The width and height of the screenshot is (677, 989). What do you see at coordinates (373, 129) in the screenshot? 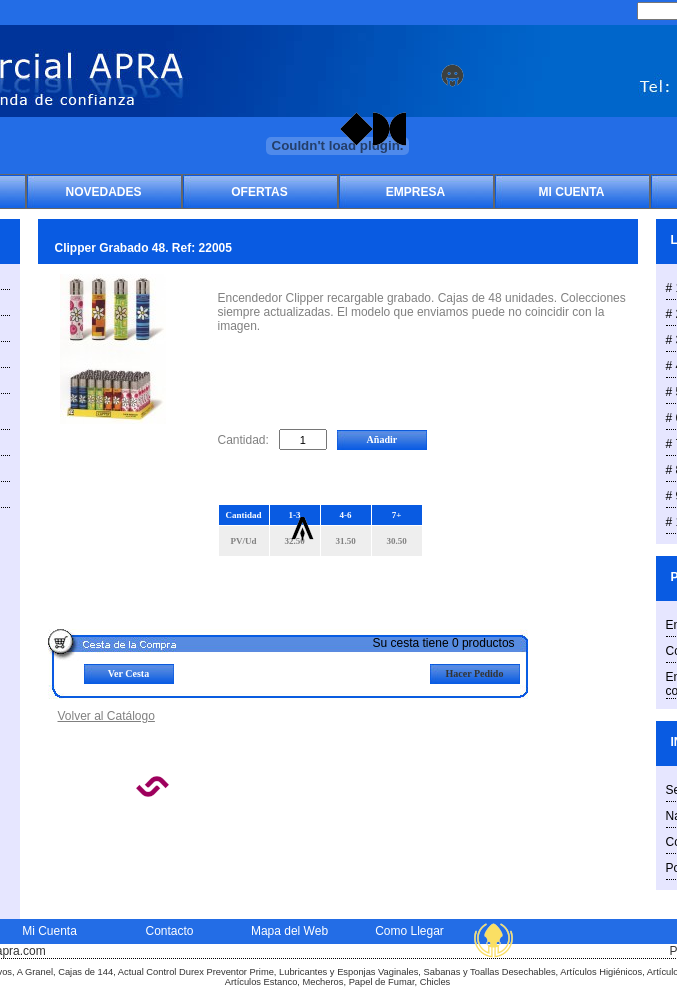
I see `innosoft company logo` at bounding box center [373, 129].